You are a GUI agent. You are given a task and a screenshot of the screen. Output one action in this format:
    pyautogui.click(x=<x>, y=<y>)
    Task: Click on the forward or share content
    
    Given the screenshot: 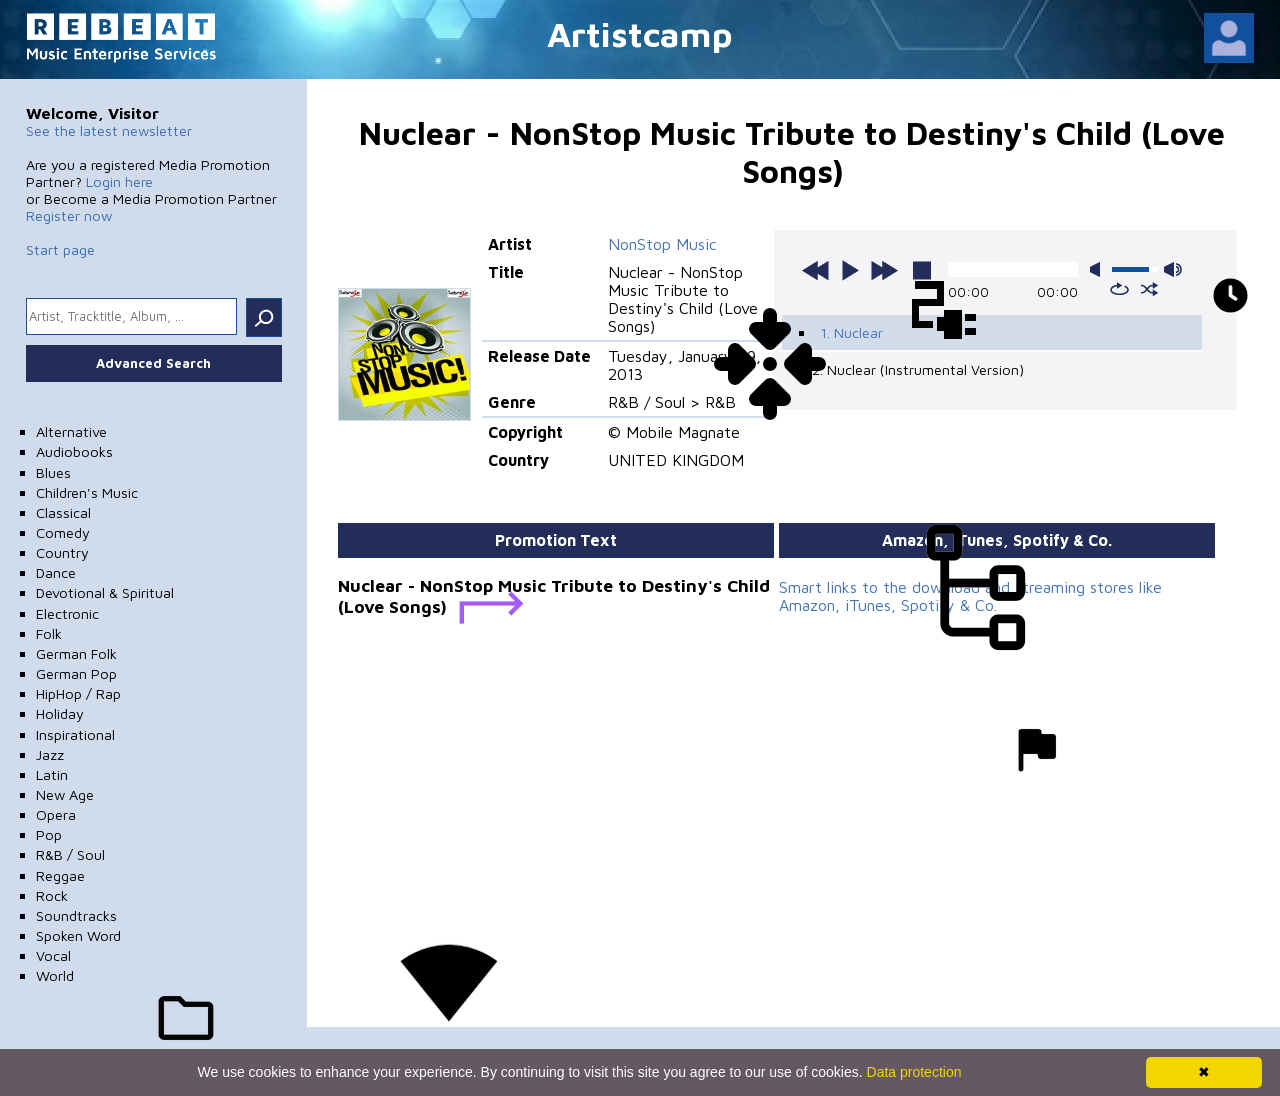 What is the action you would take?
    pyautogui.click(x=491, y=608)
    